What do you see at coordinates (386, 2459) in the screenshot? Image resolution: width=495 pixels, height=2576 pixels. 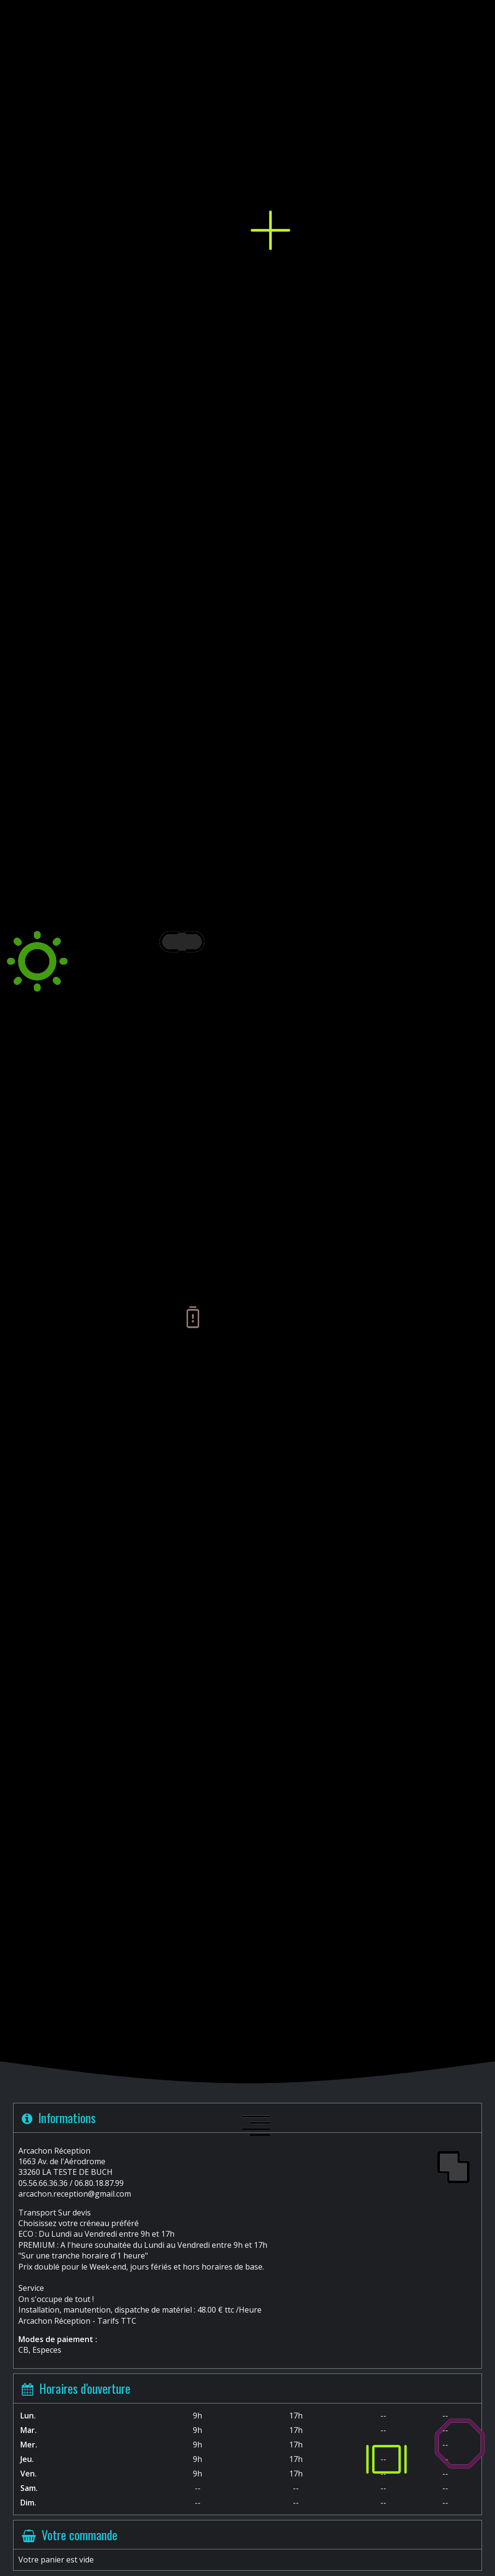 I see `start a slideshow presentation` at bounding box center [386, 2459].